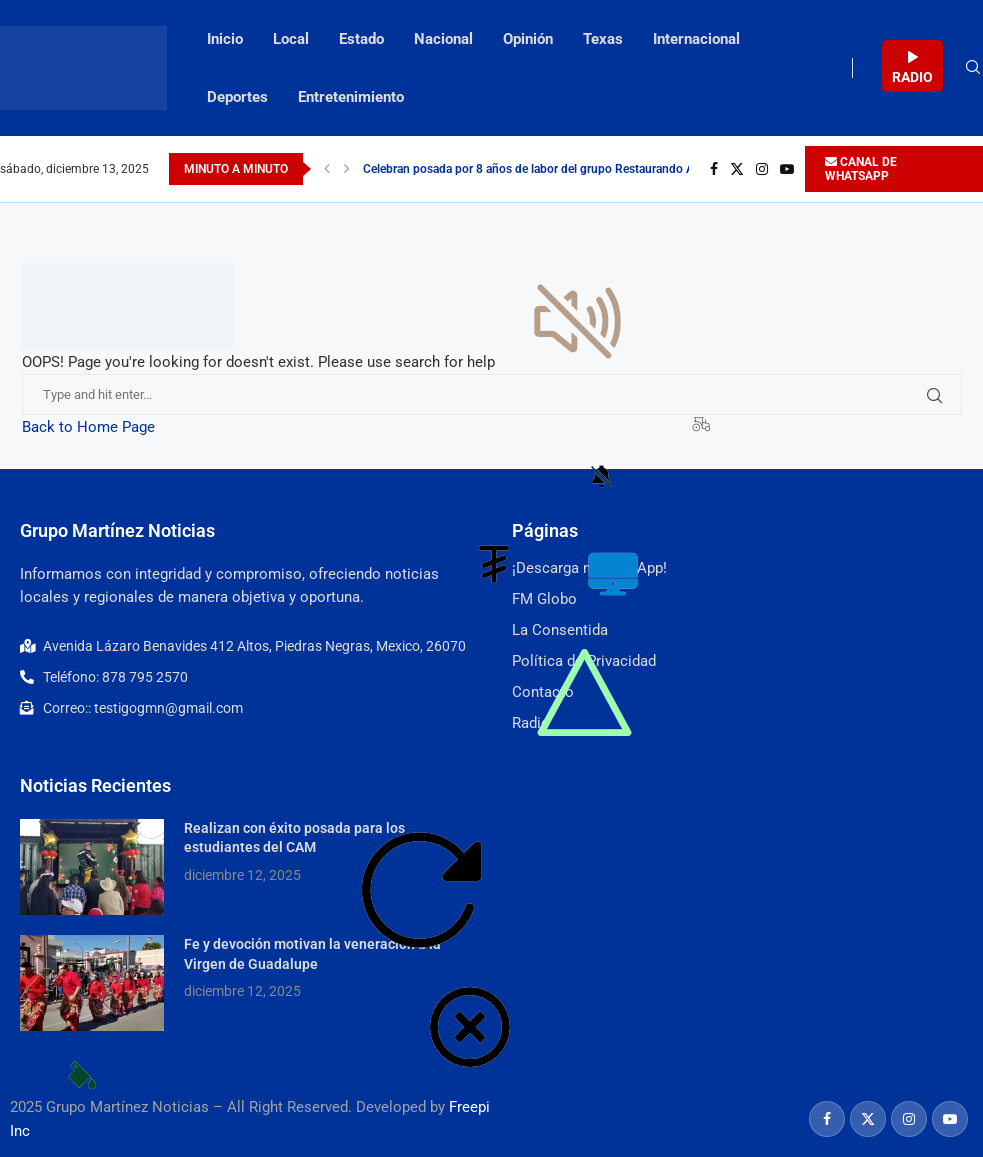  I want to click on close or dismiss a dialog, so click(470, 1027).